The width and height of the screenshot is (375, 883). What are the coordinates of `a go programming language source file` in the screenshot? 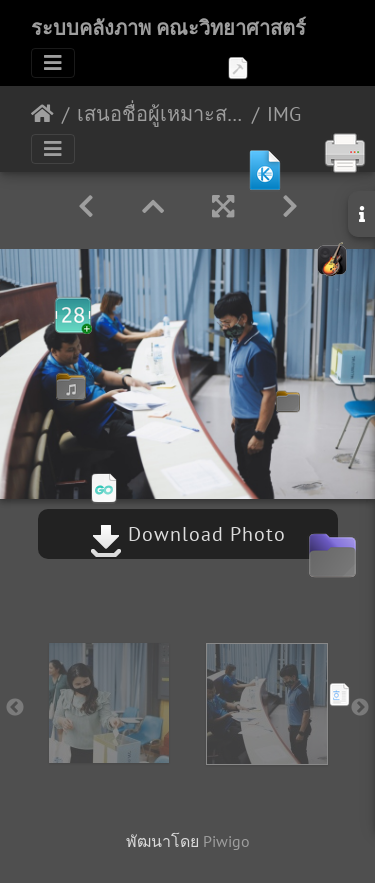 It's located at (104, 488).